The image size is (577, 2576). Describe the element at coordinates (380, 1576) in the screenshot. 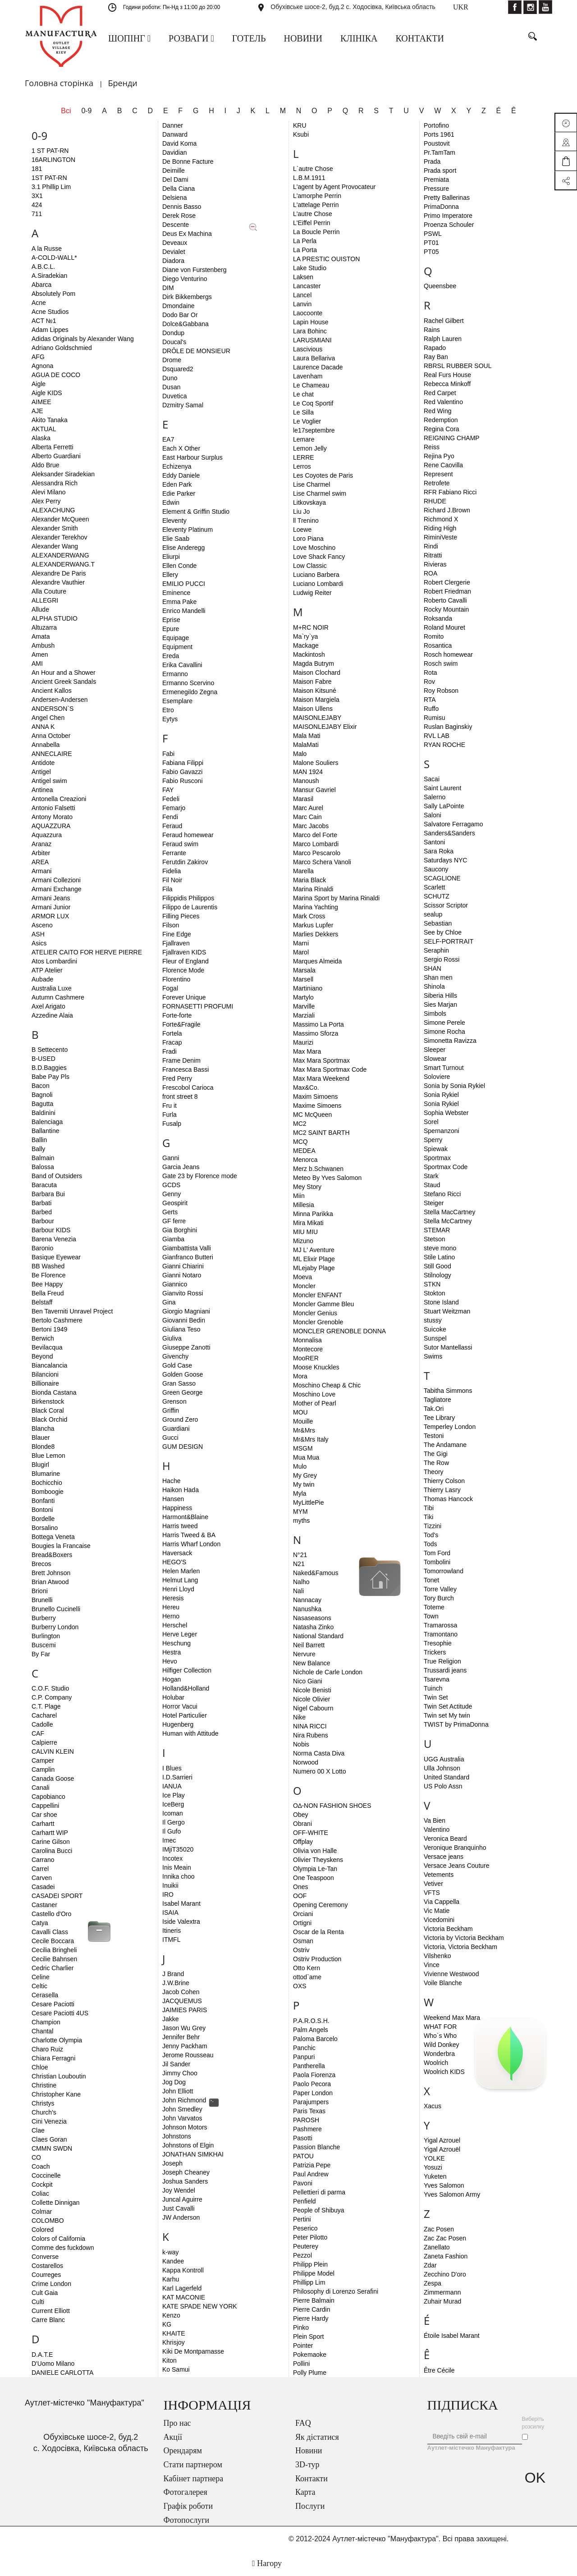

I see `access your home folder` at that location.